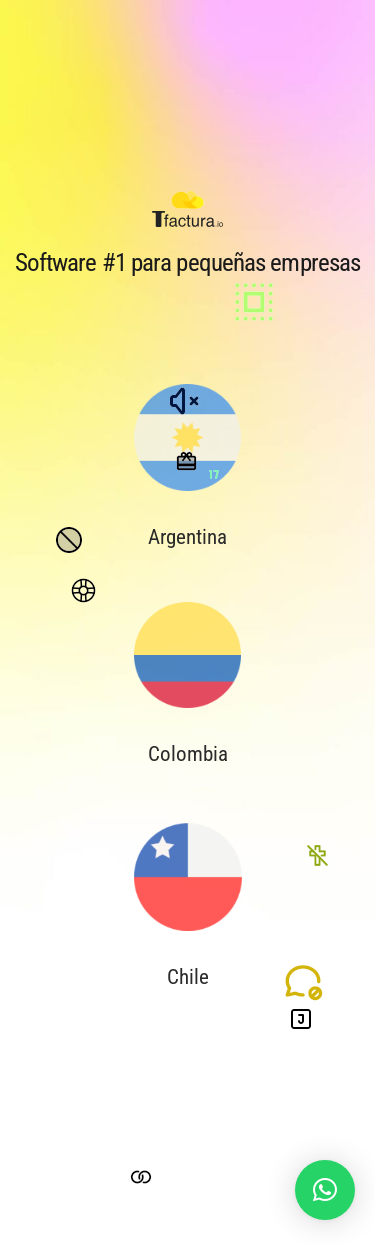 This screenshot has width=375, height=1244. Describe the element at coordinates (69, 540) in the screenshot. I see `indicates a prohibited or restricted action` at that location.